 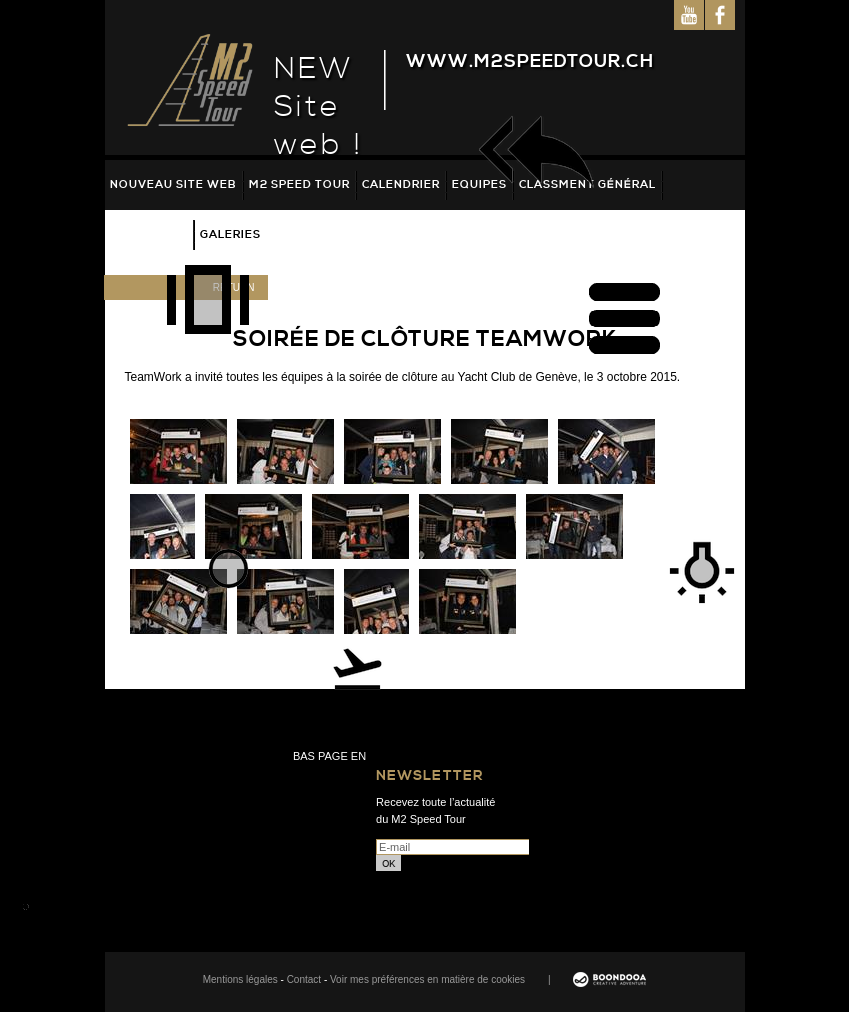 What do you see at coordinates (27, 888) in the screenshot?
I see `switch to tablet view or layout` at bounding box center [27, 888].